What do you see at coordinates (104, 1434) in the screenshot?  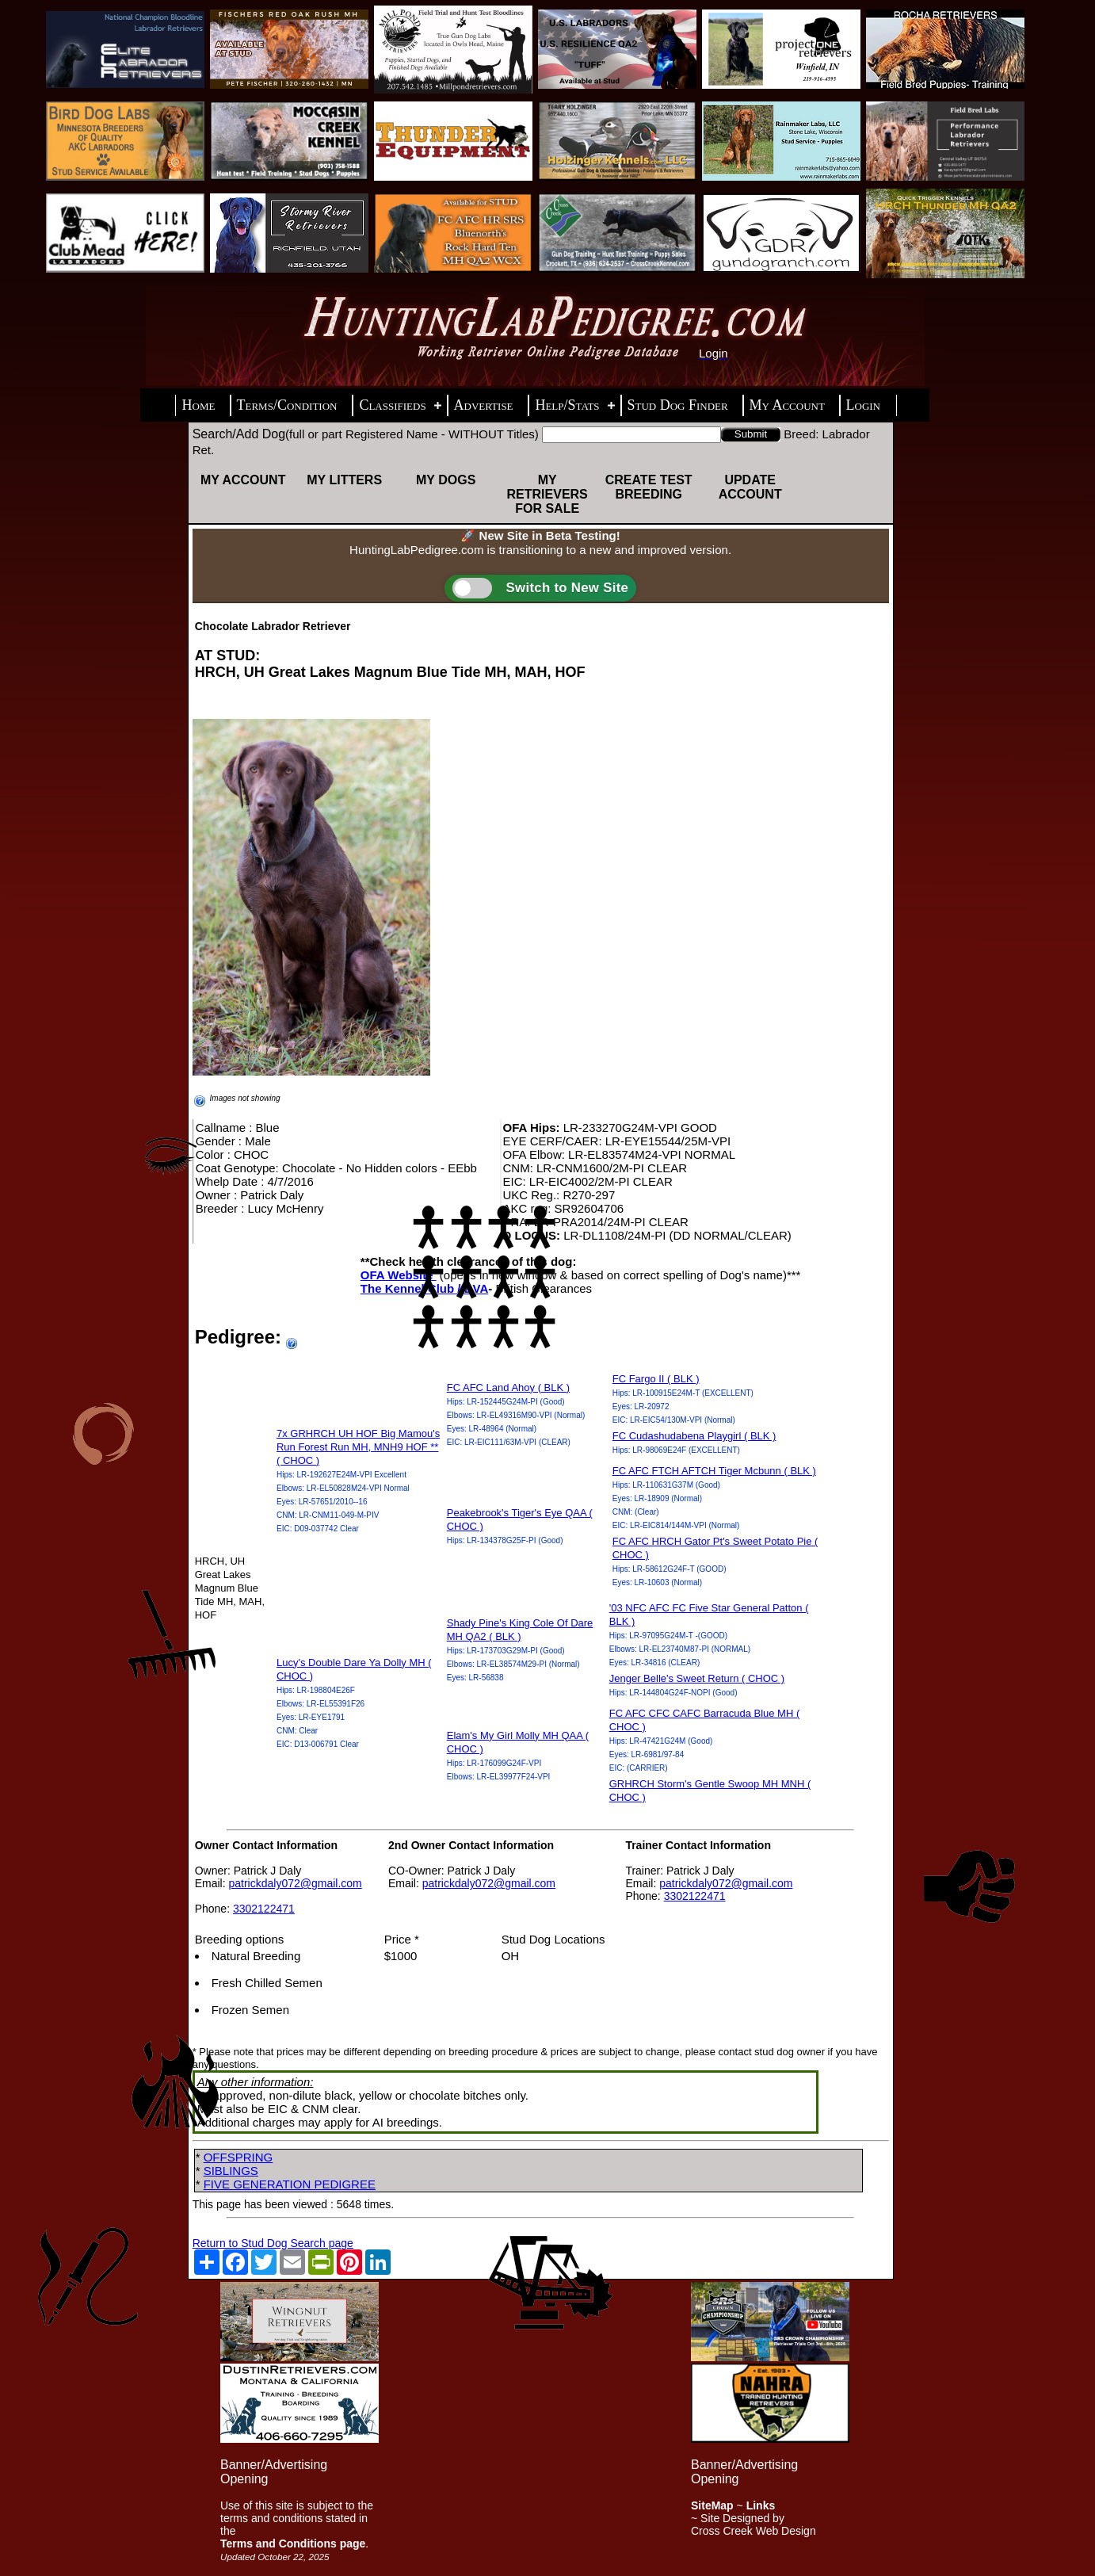 I see `zen or meditation mode` at bounding box center [104, 1434].